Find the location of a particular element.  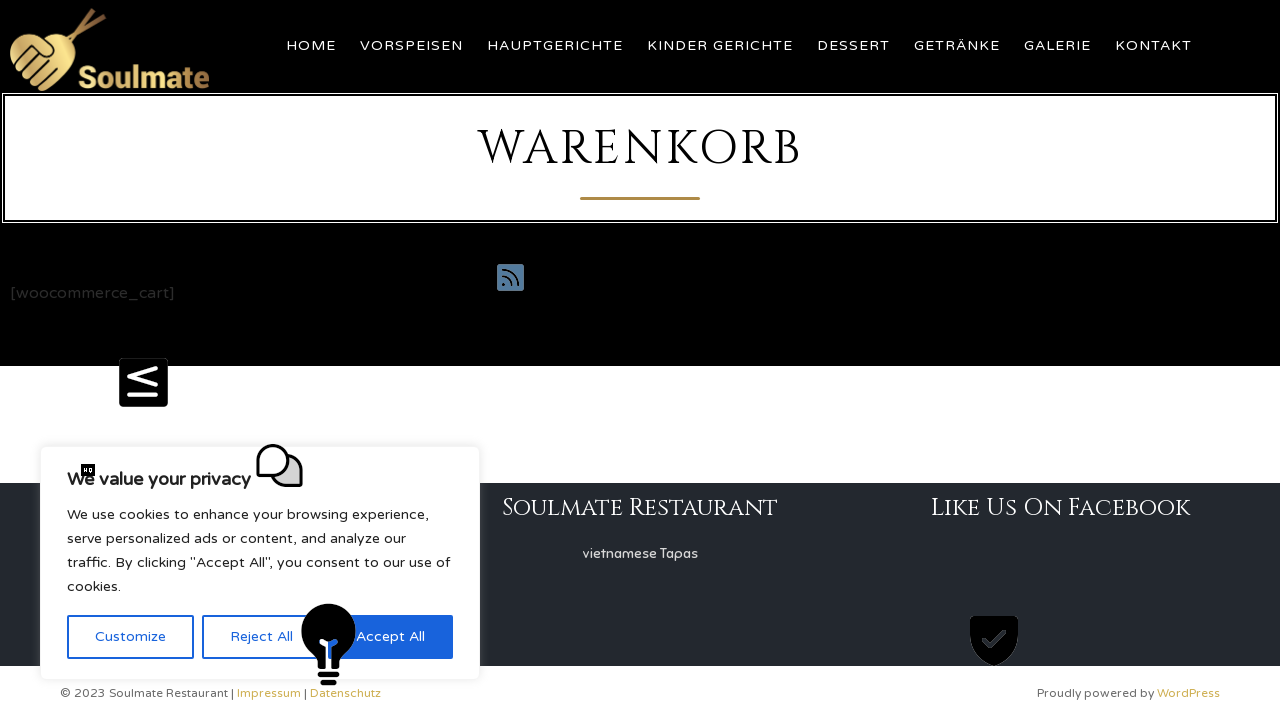

open chat or messaging is located at coordinates (279, 465).